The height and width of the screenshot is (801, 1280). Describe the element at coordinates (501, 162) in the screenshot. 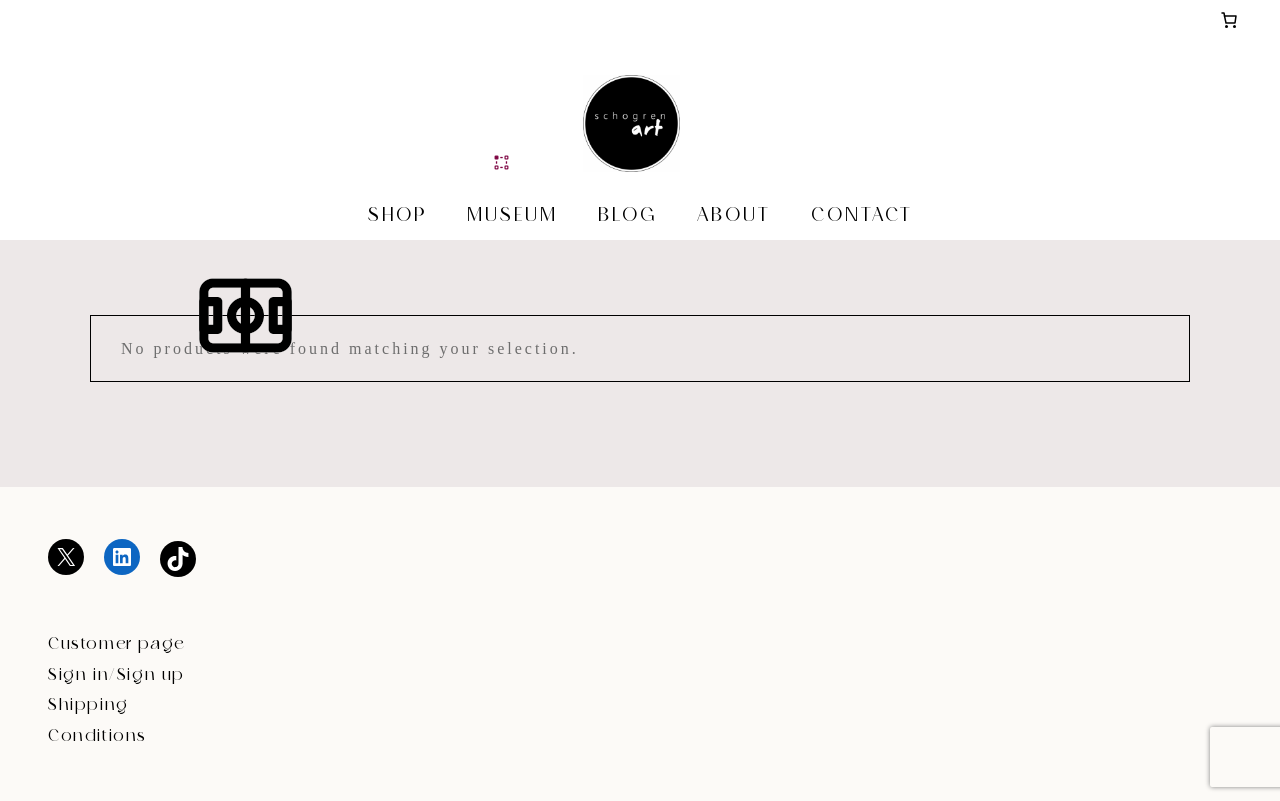

I see `set transform anchor to top-left corner` at that location.